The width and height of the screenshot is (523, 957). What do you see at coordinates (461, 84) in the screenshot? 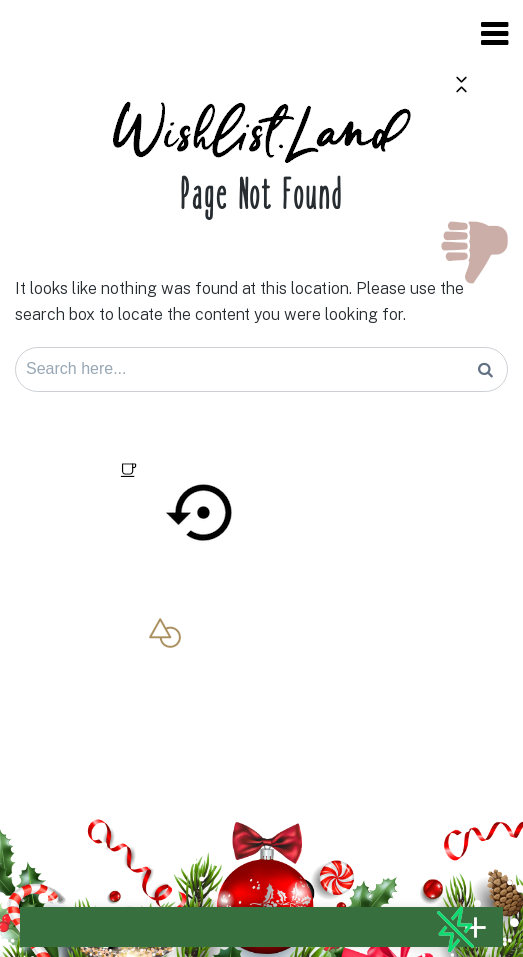
I see `collapse expanded content` at bounding box center [461, 84].